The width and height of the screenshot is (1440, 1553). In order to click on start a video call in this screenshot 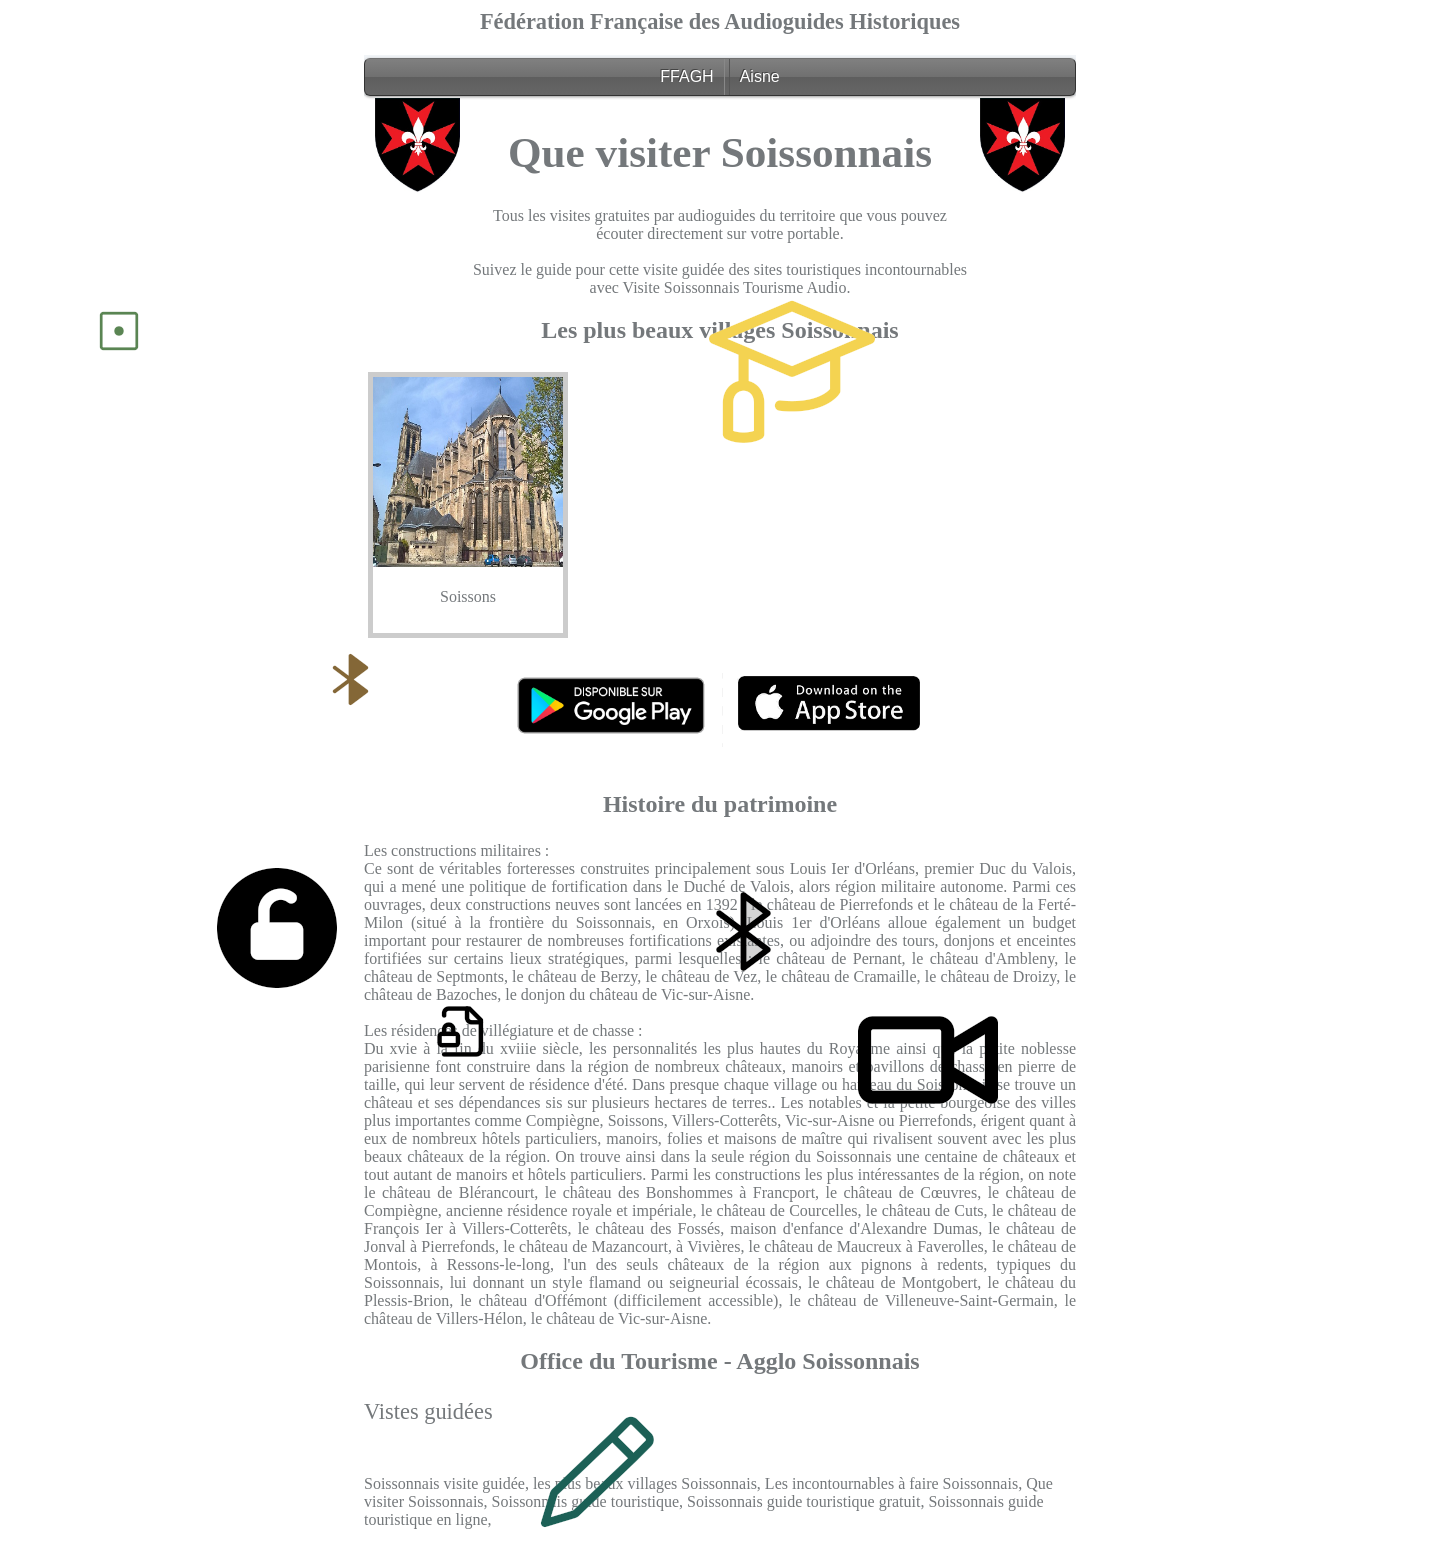, I will do `click(928, 1060)`.